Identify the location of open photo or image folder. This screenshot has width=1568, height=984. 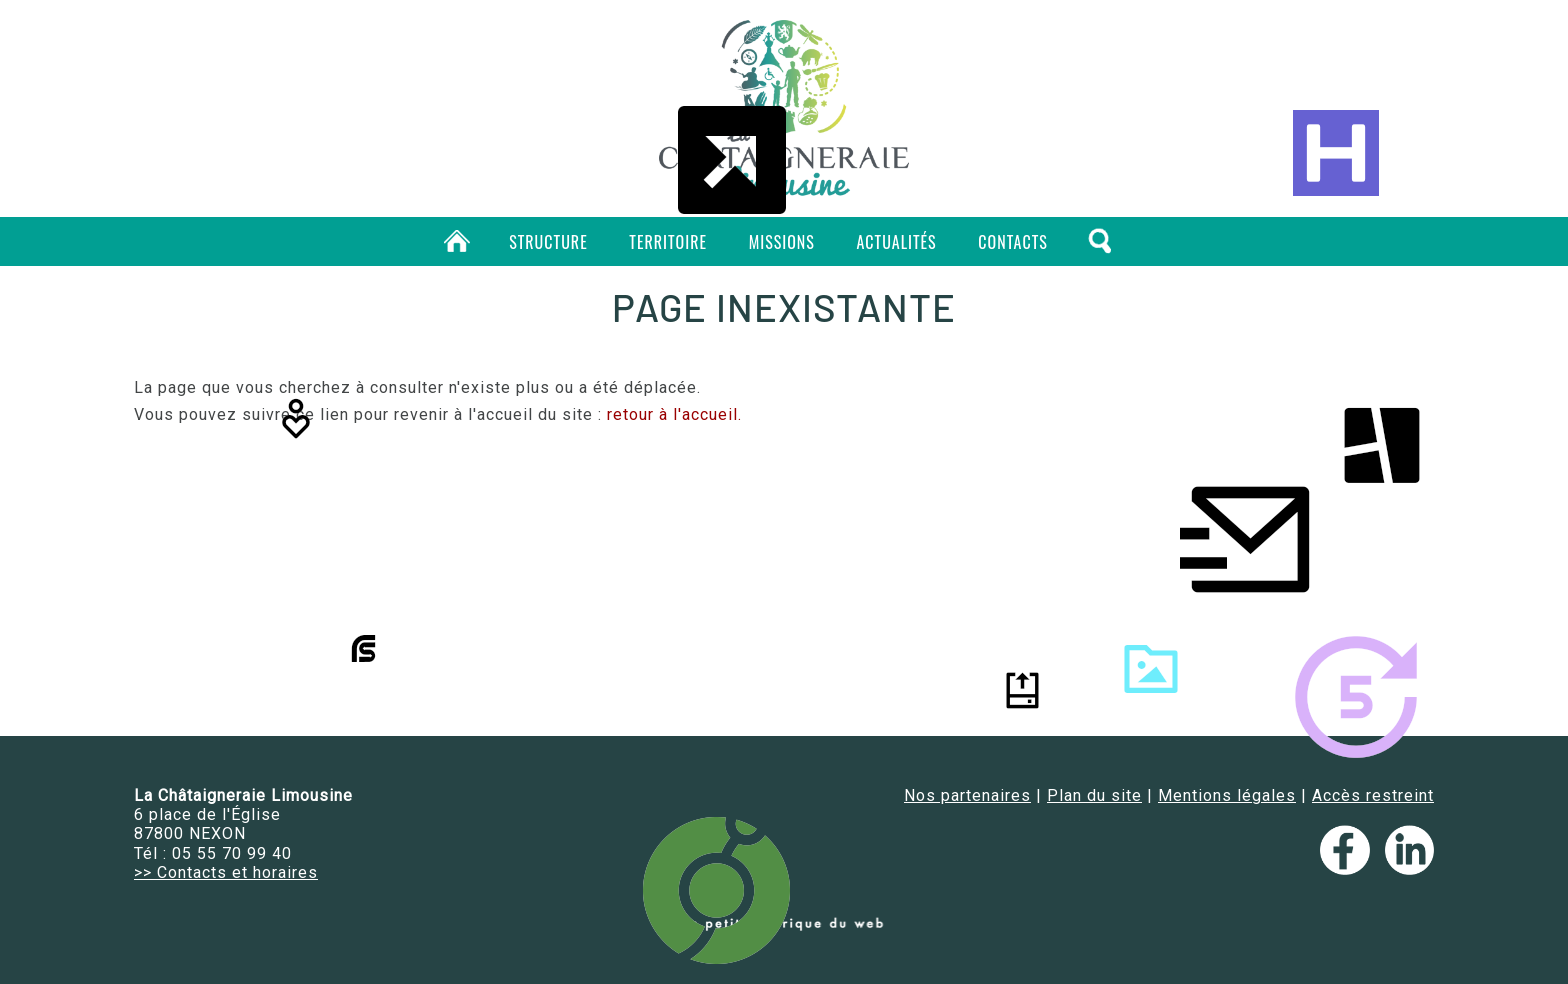
(1151, 669).